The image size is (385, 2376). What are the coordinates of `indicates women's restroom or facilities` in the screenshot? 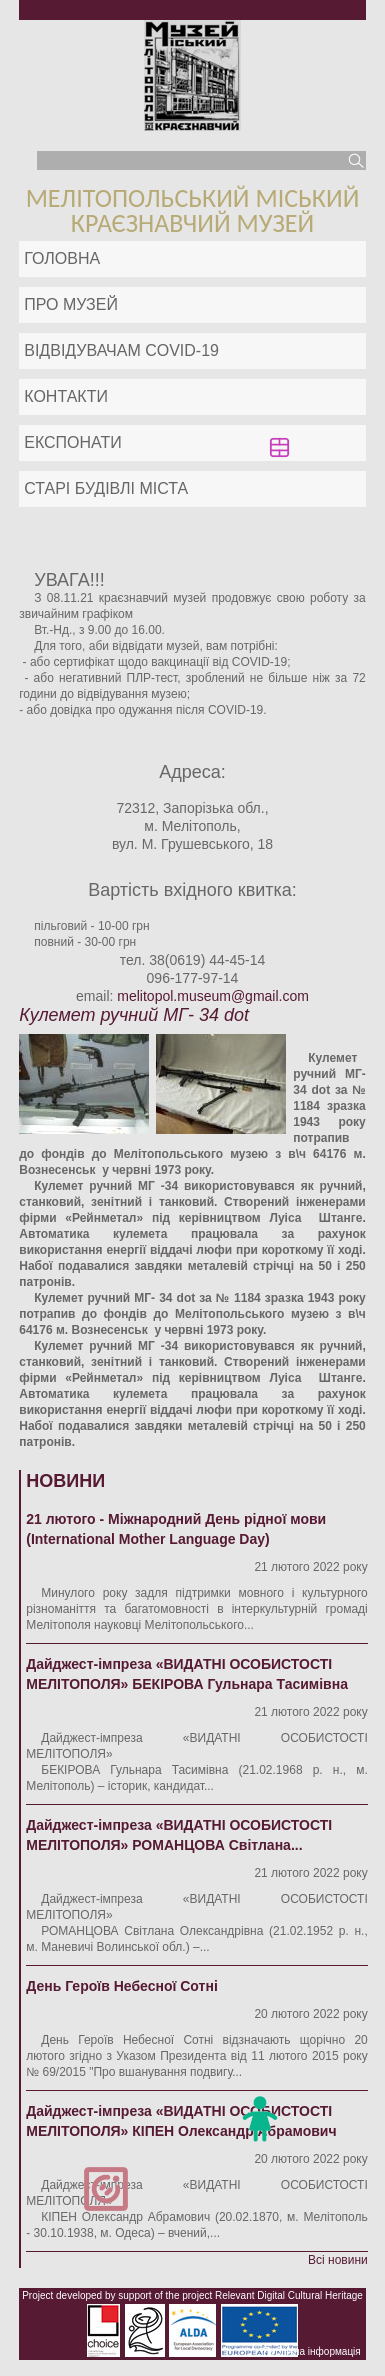 It's located at (260, 2120).